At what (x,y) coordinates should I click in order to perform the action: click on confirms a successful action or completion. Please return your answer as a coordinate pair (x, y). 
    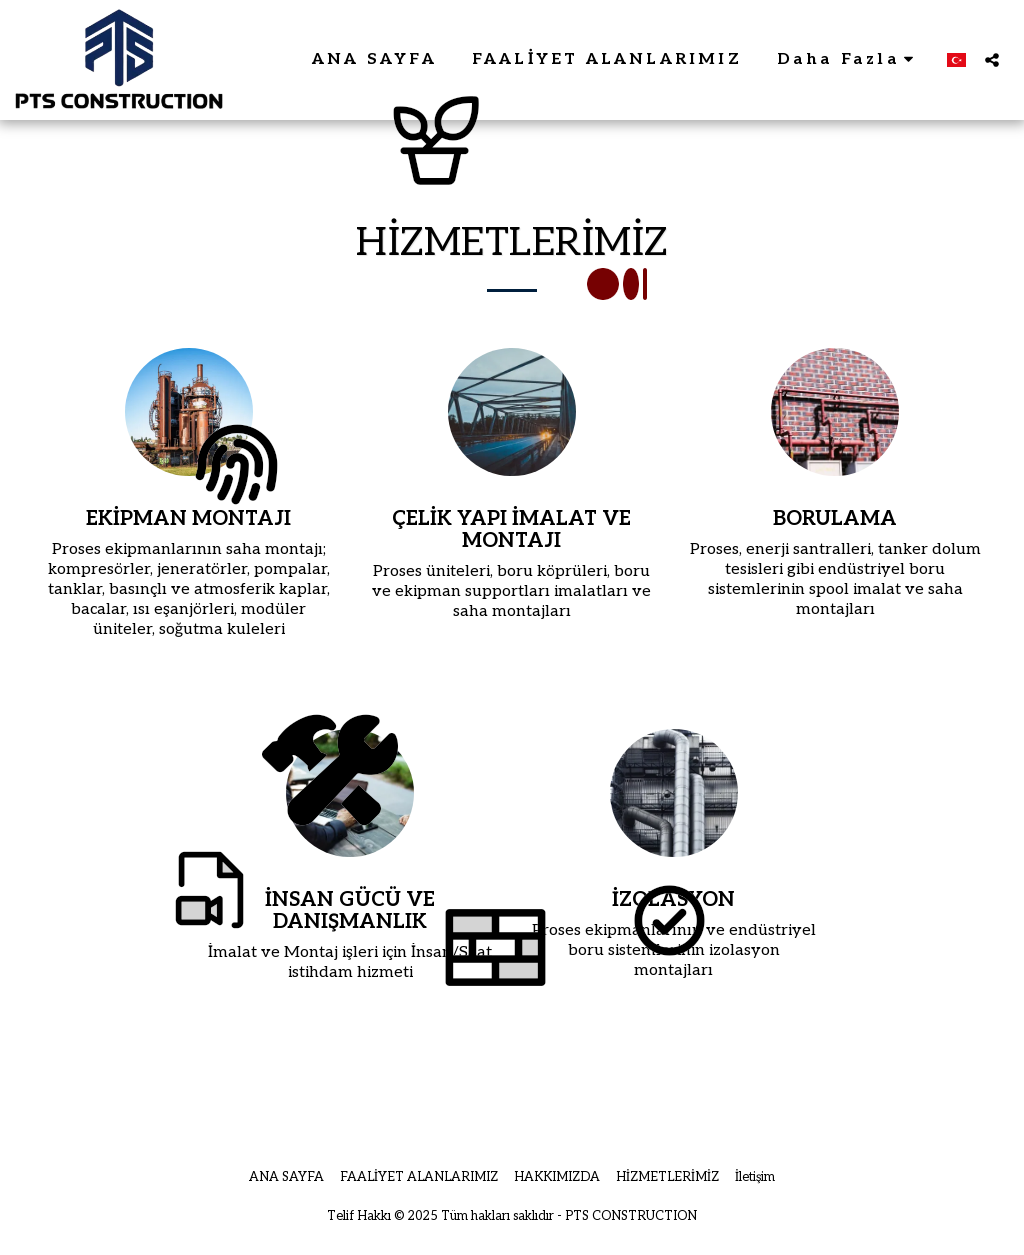
    Looking at the image, I should click on (669, 920).